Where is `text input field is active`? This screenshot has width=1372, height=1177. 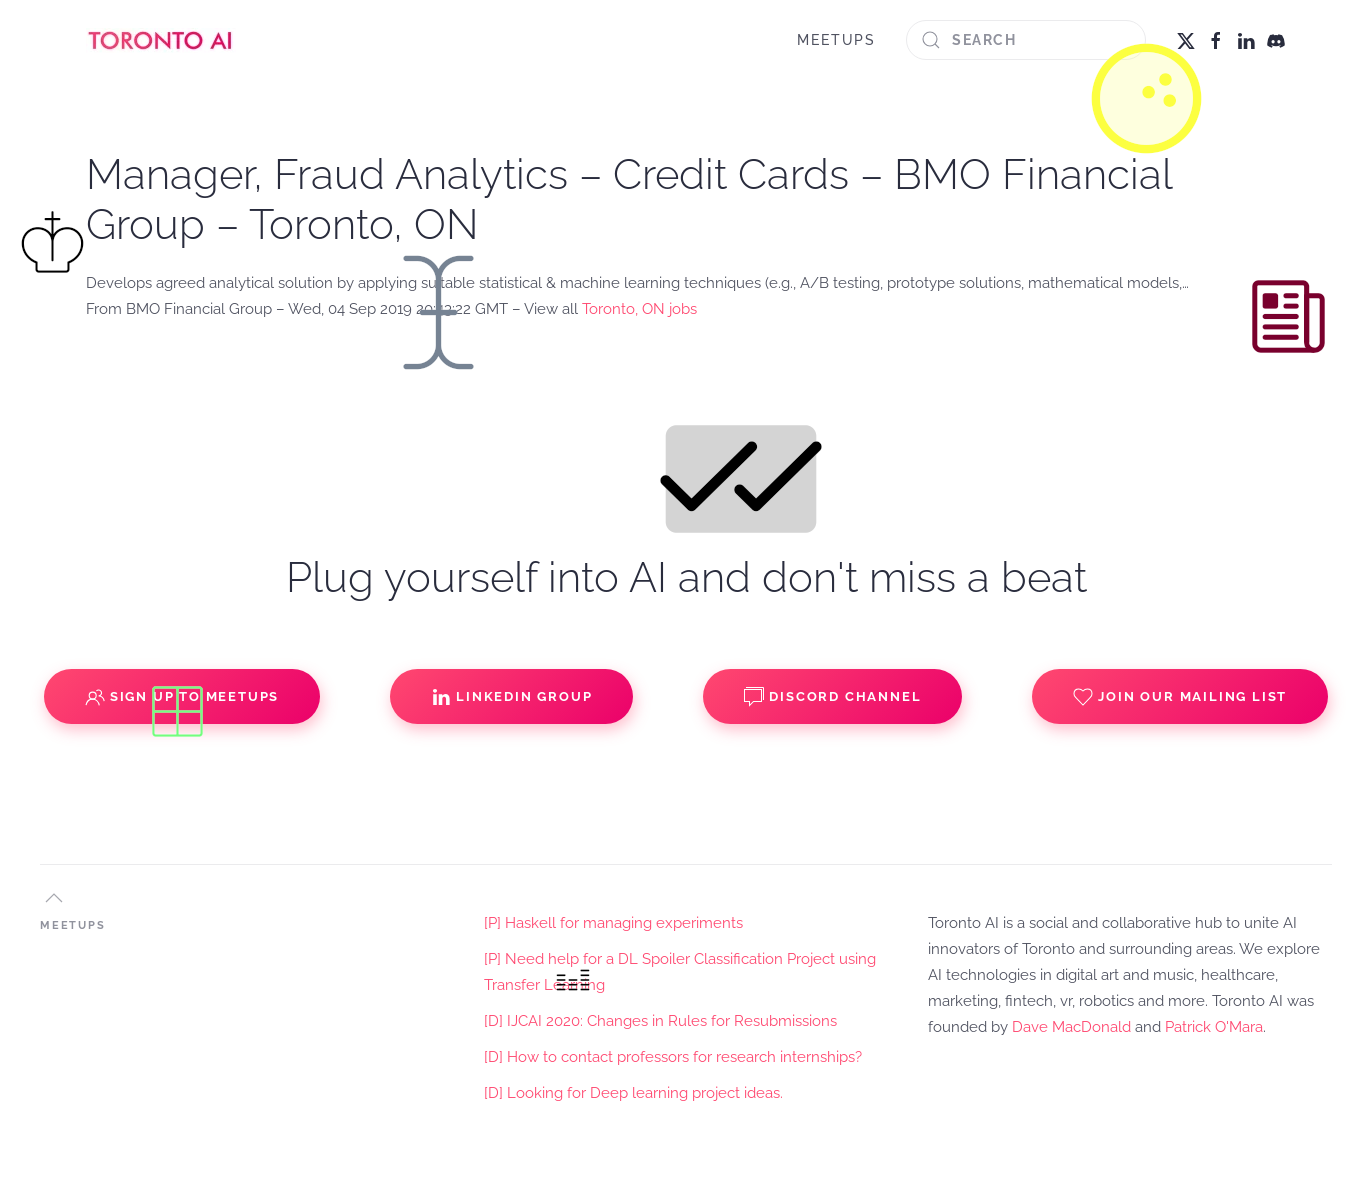 text input field is active is located at coordinates (438, 312).